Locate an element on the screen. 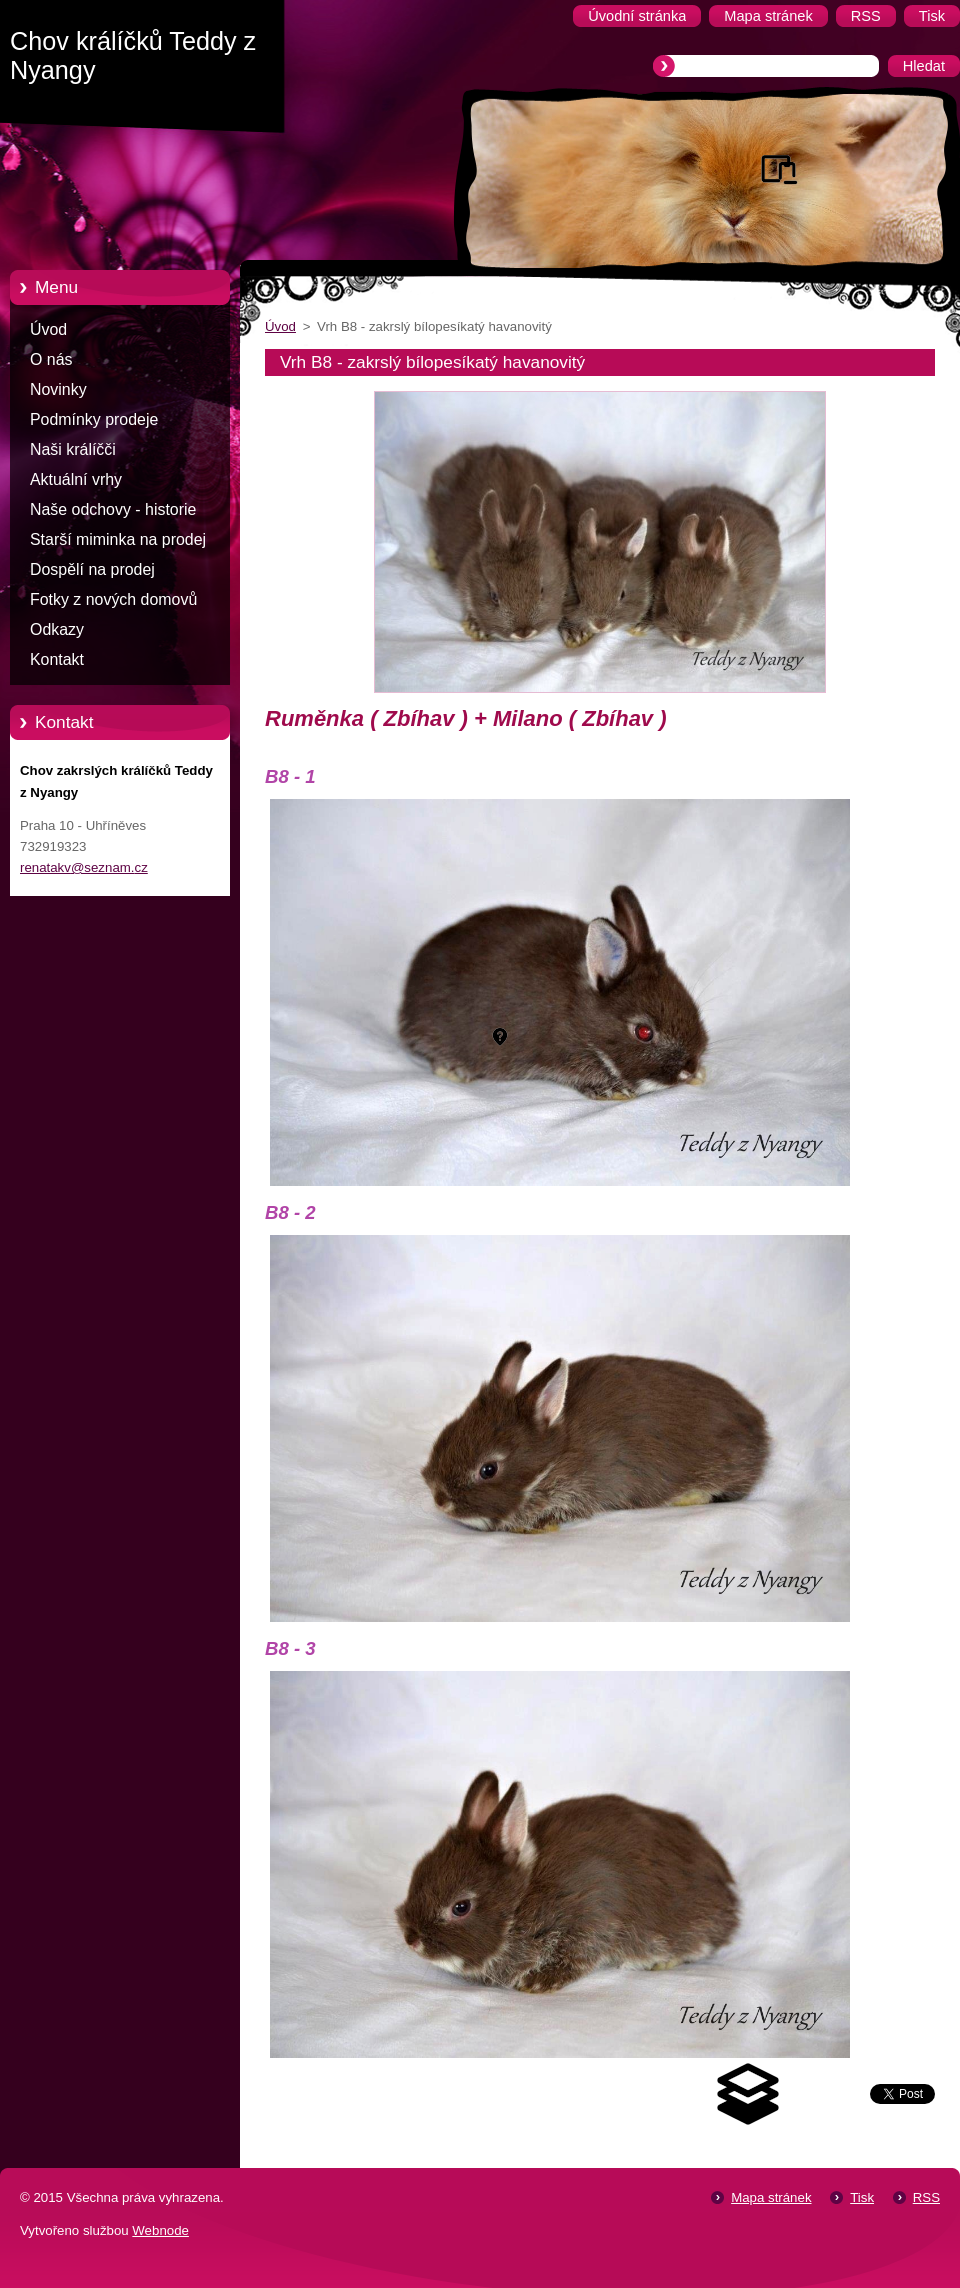 The height and width of the screenshot is (2288, 960). unknown or unverified location is located at coordinates (500, 1037).